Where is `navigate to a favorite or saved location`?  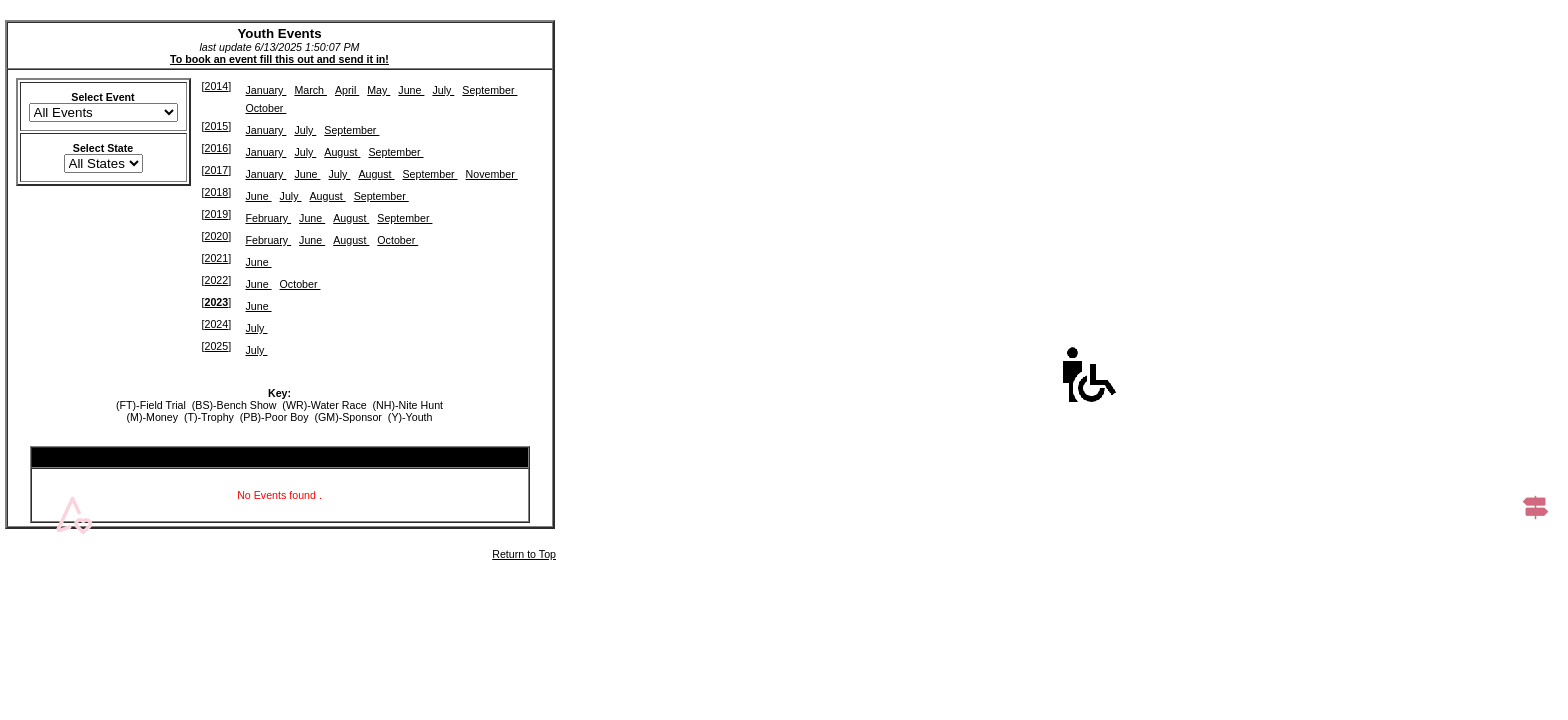
navigate to a favorite or saved location is located at coordinates (72, 514).